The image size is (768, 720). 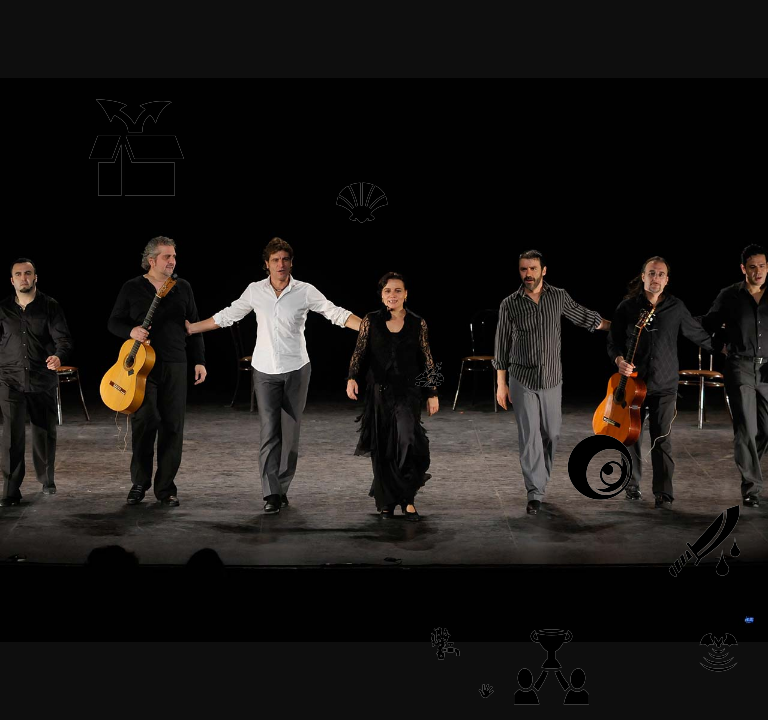 What do you see at coordinates (445, 643) in the screenshot?
I see `tap to water or care for your cactus` at bounding box center [445, 643].